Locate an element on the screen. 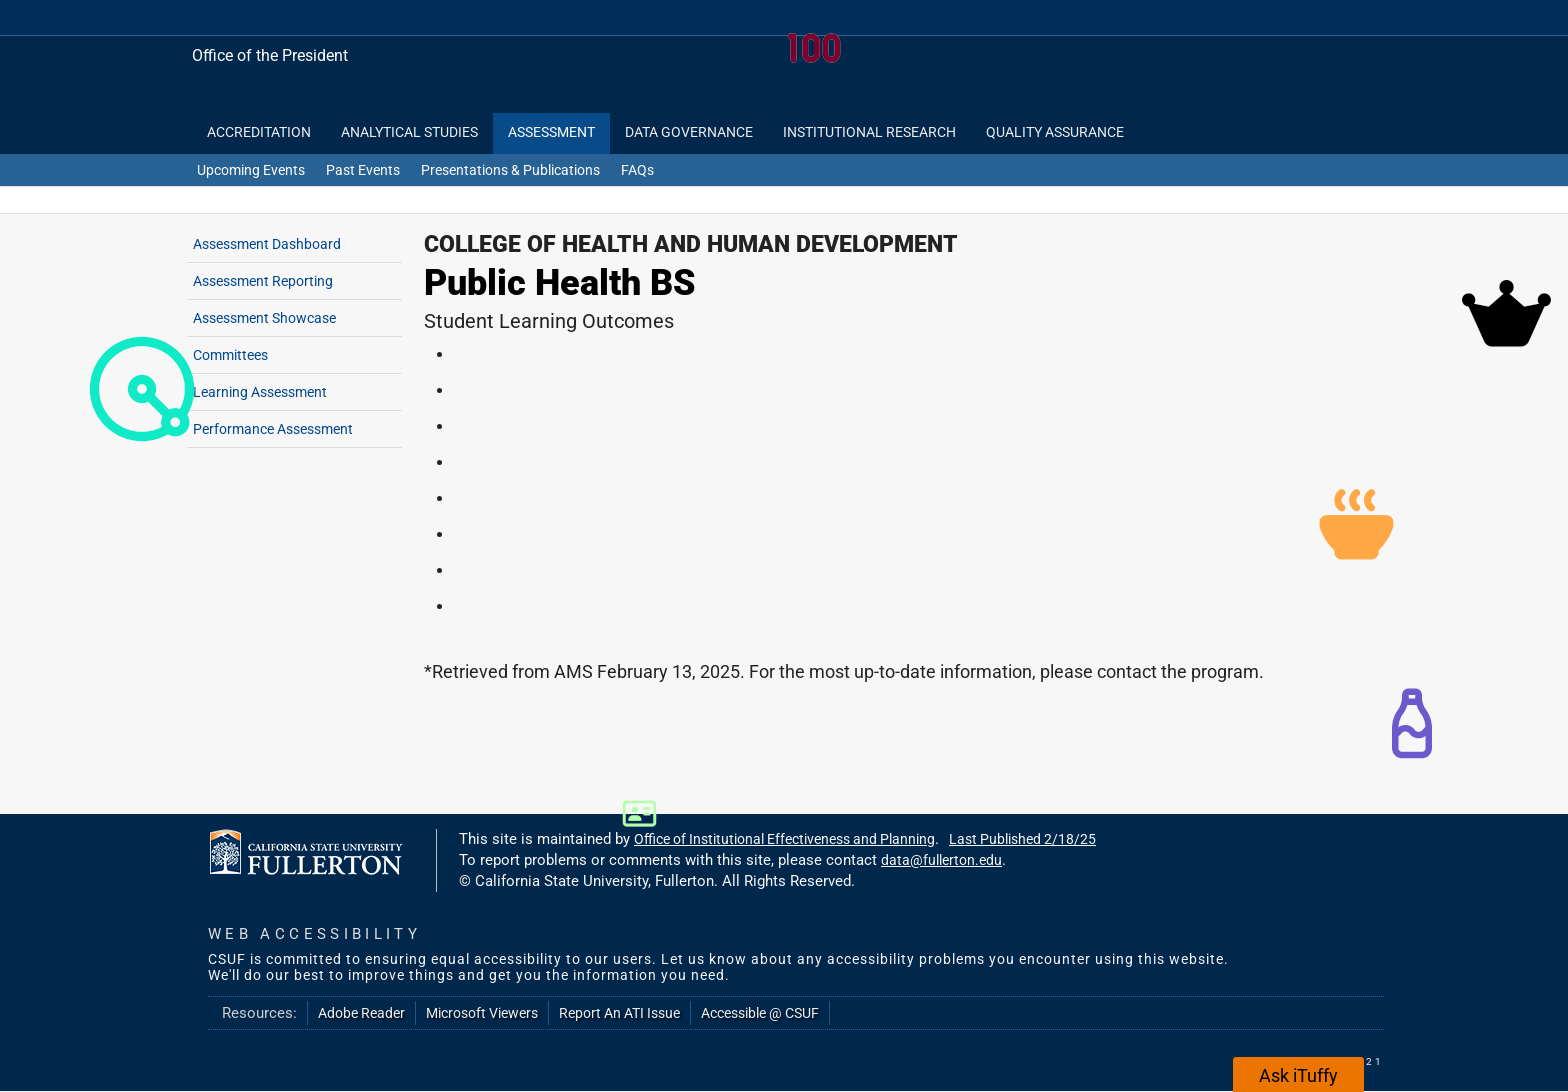 The height and width of the screenshot is (1092, 1568). web awesome brand icon is located at coordinates (1506, 315).